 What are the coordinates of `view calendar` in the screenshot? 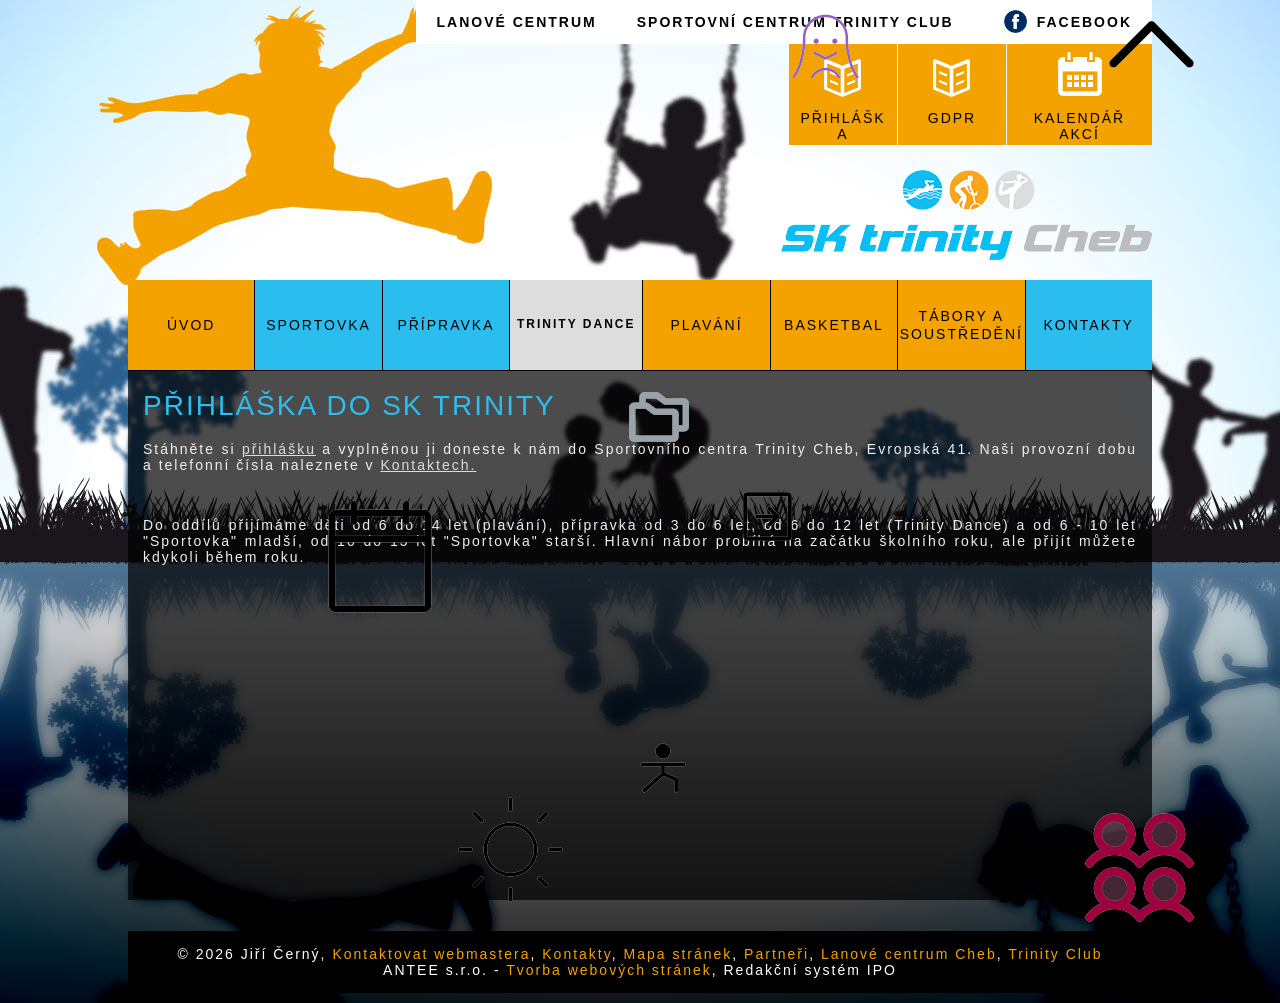 It's located at (380, 561).